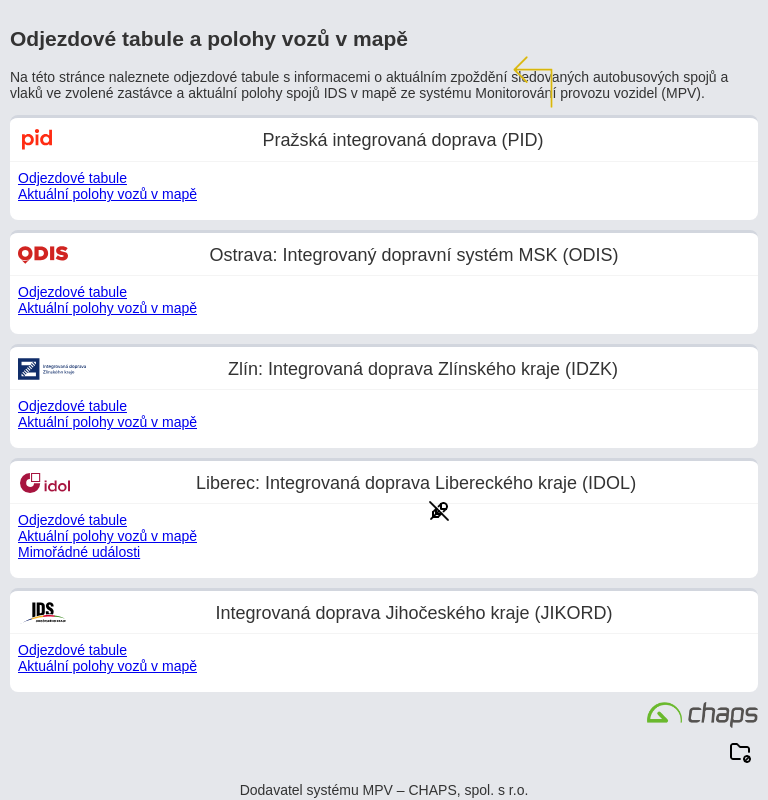 This screenshot has width=768, height=800. What do you see at coordinates (740, 752) in the screenshot?
I see `cancel folder upload or creation` at bounding box center [740, 752].